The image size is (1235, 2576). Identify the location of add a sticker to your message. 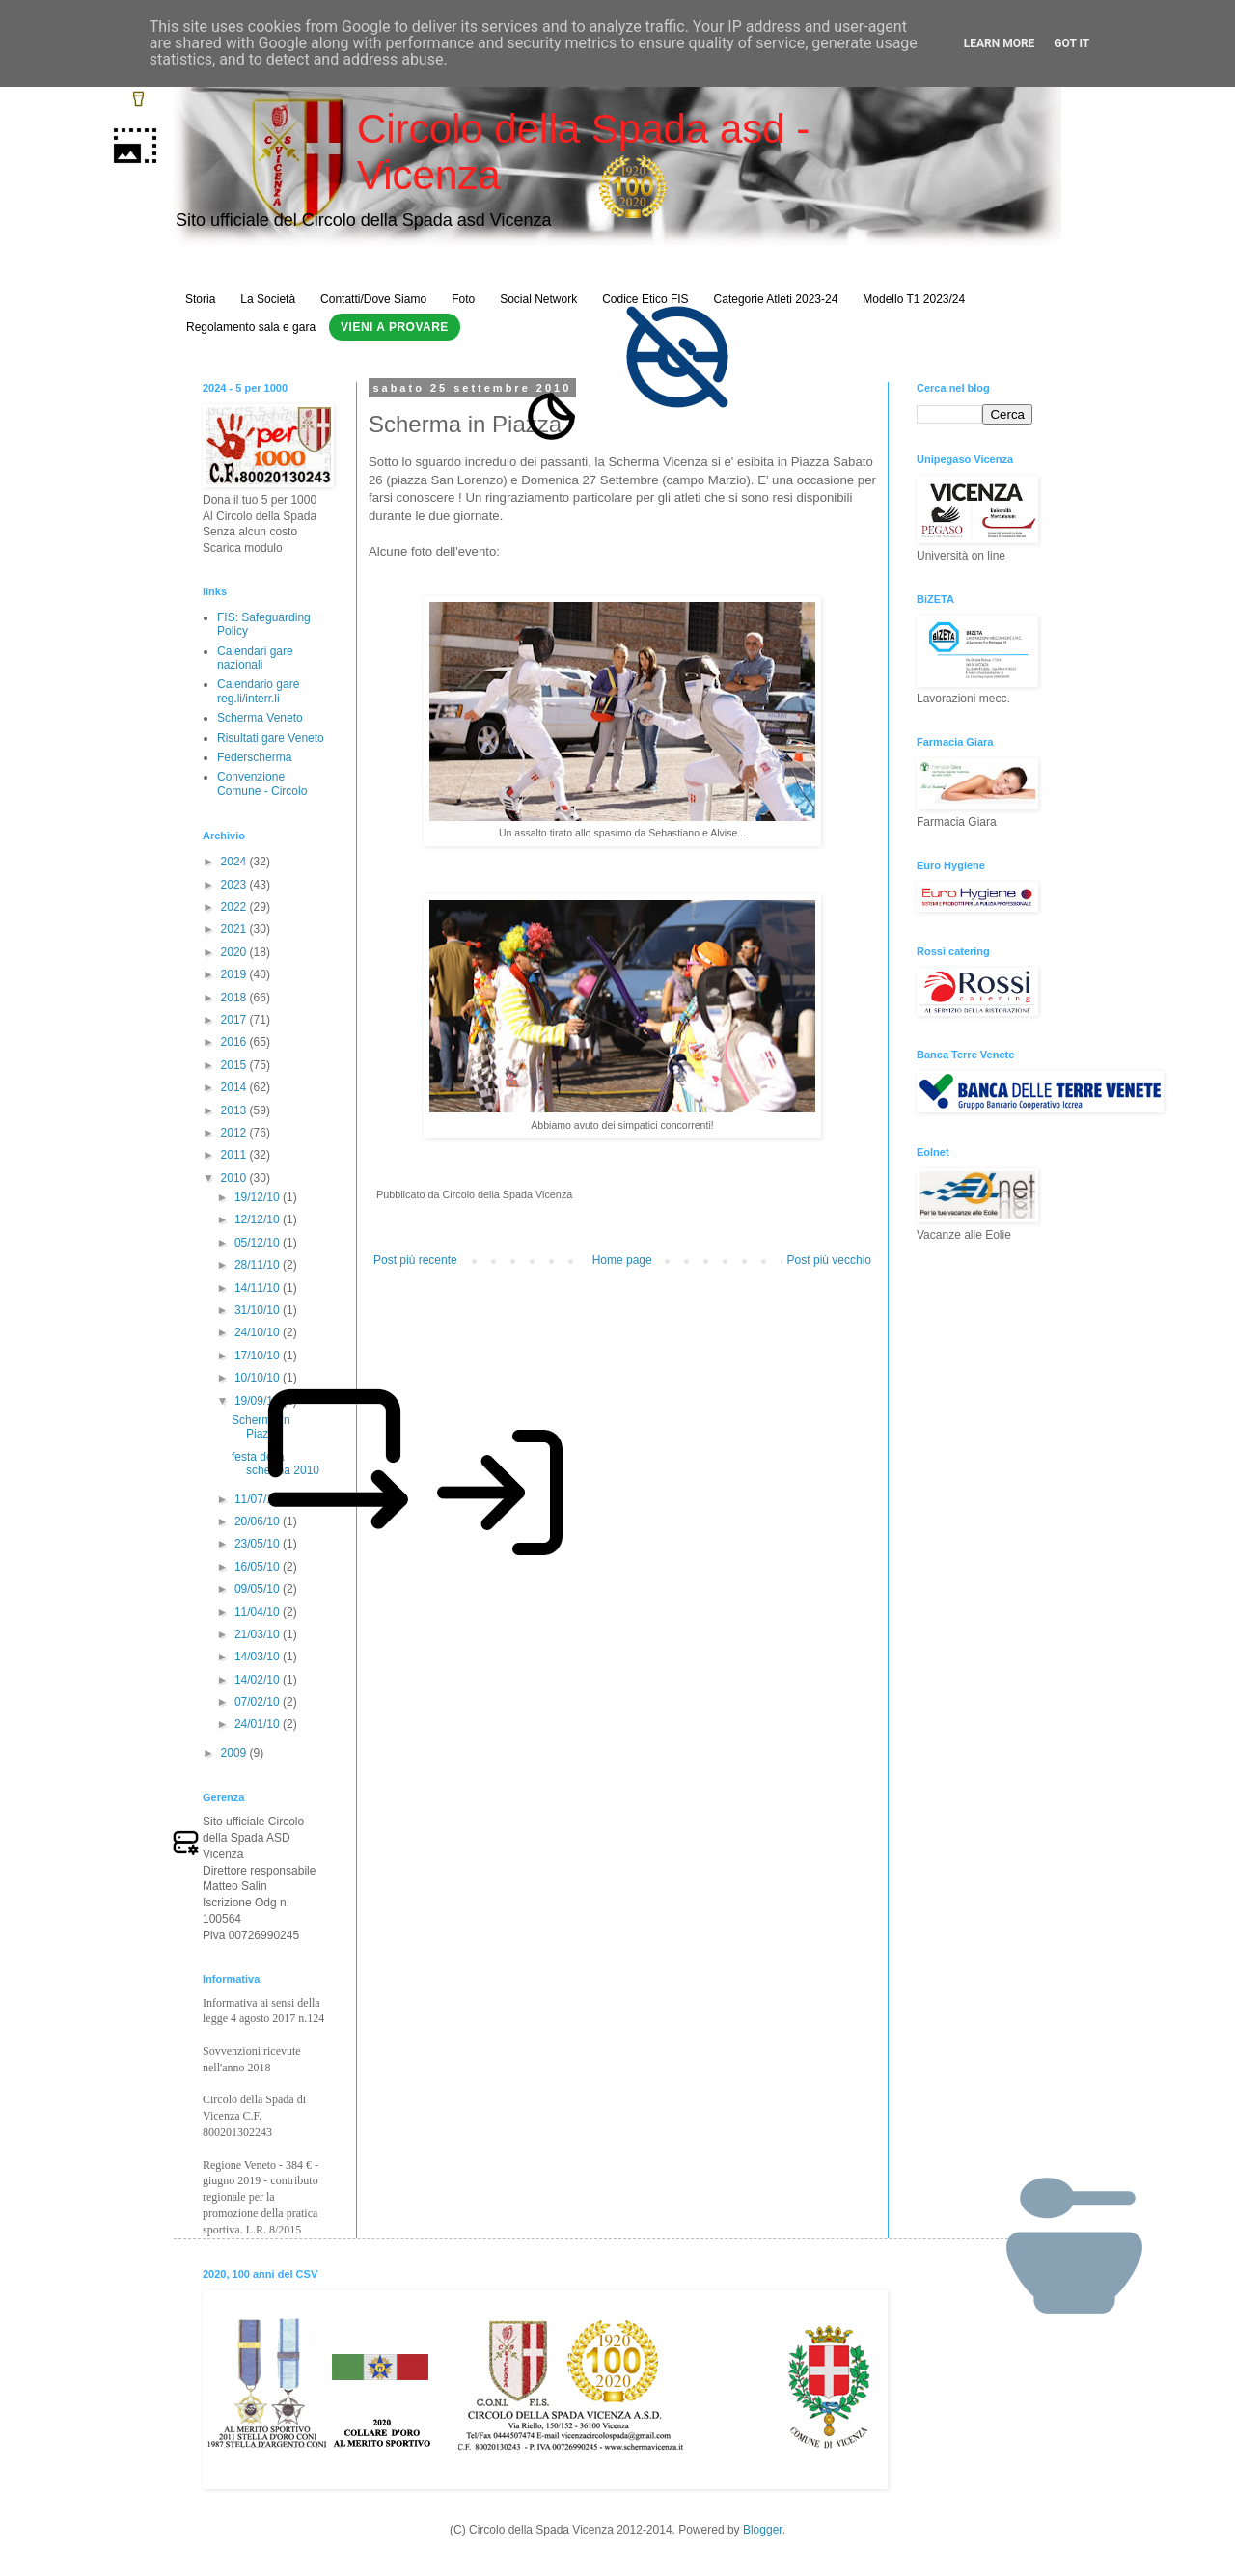
(551, 416).